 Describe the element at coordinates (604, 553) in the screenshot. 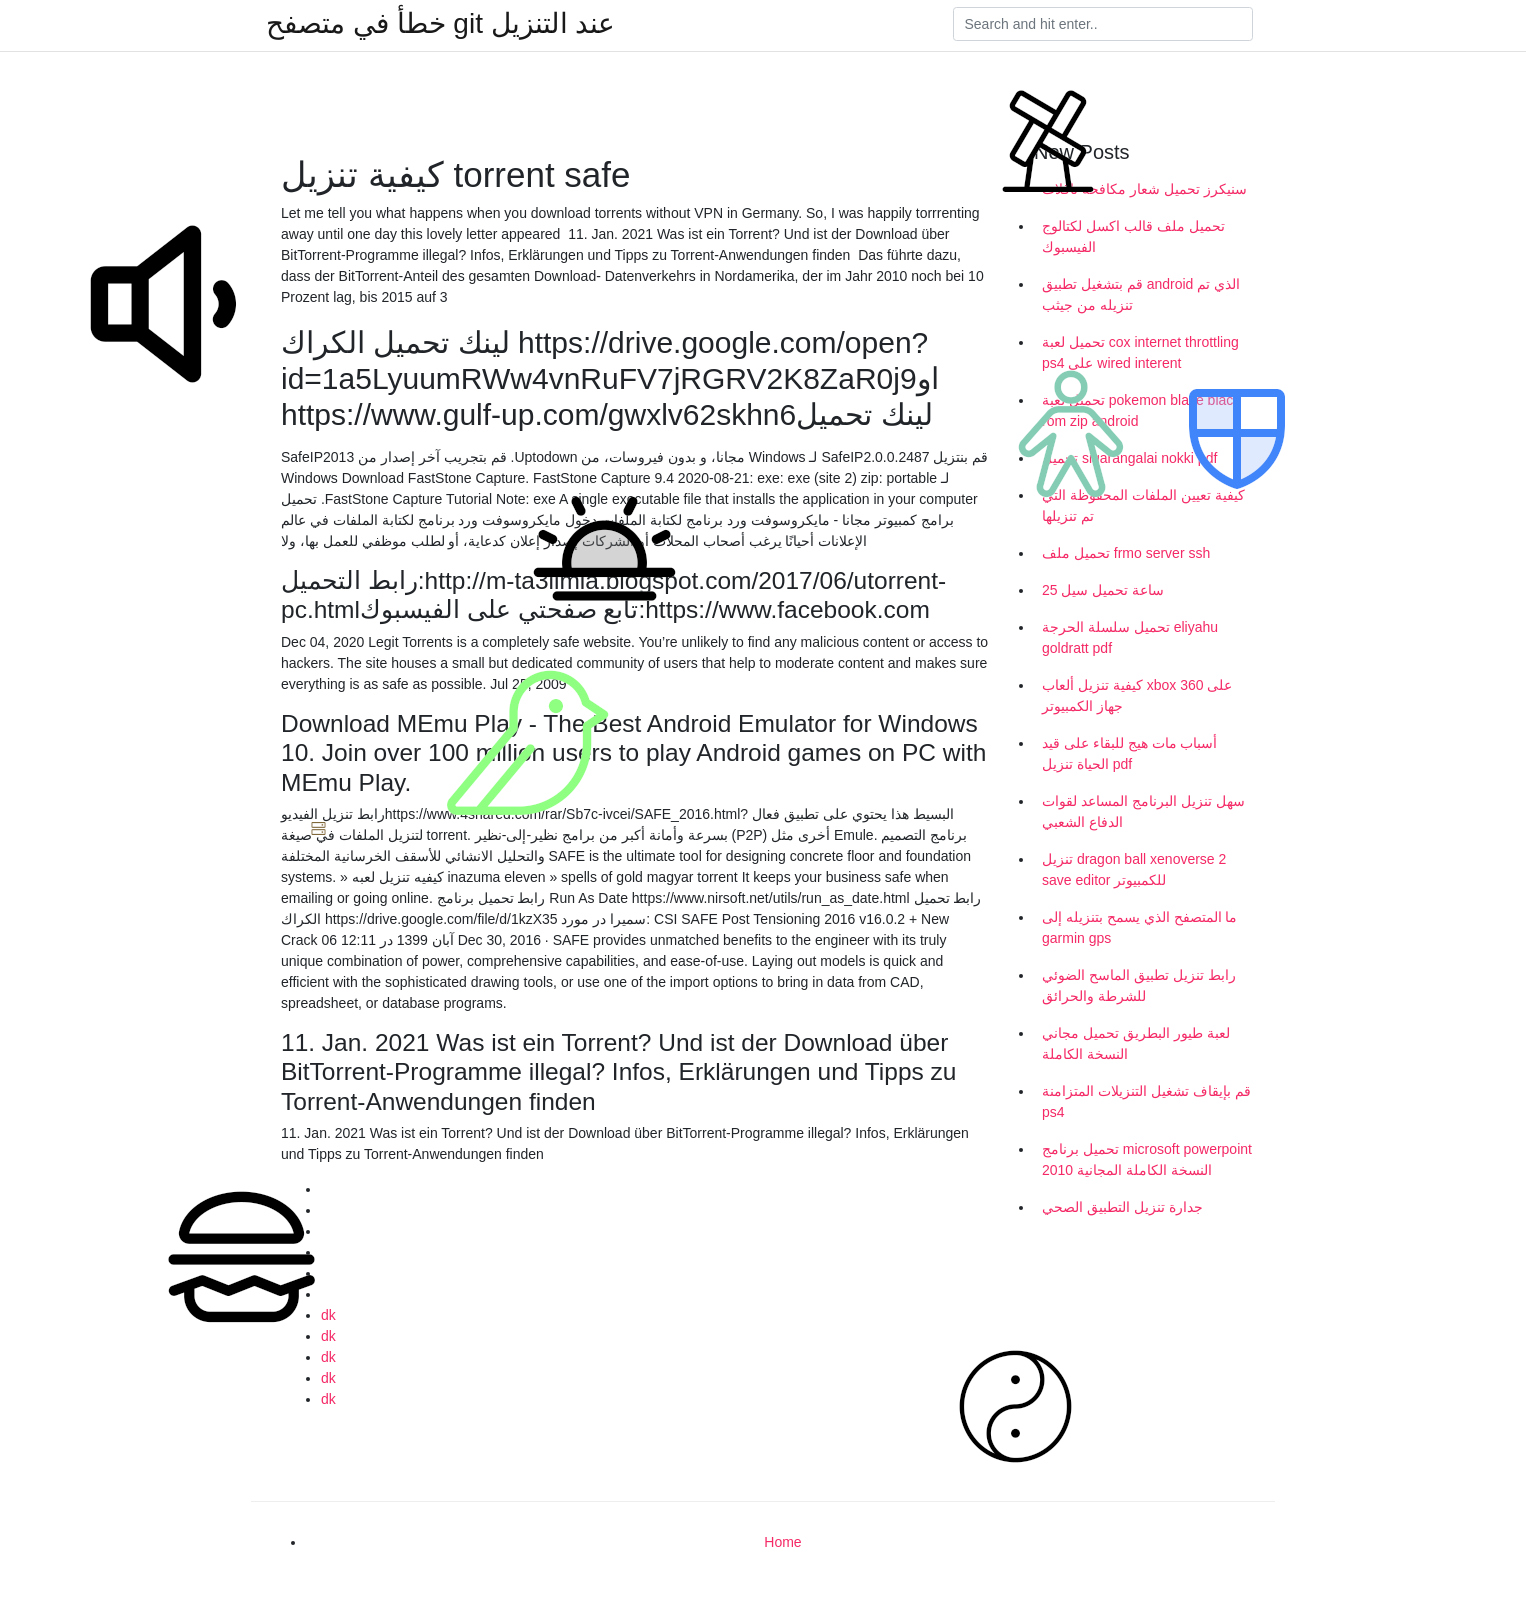

I see `toggle sunrise or sunset theme` at that location.